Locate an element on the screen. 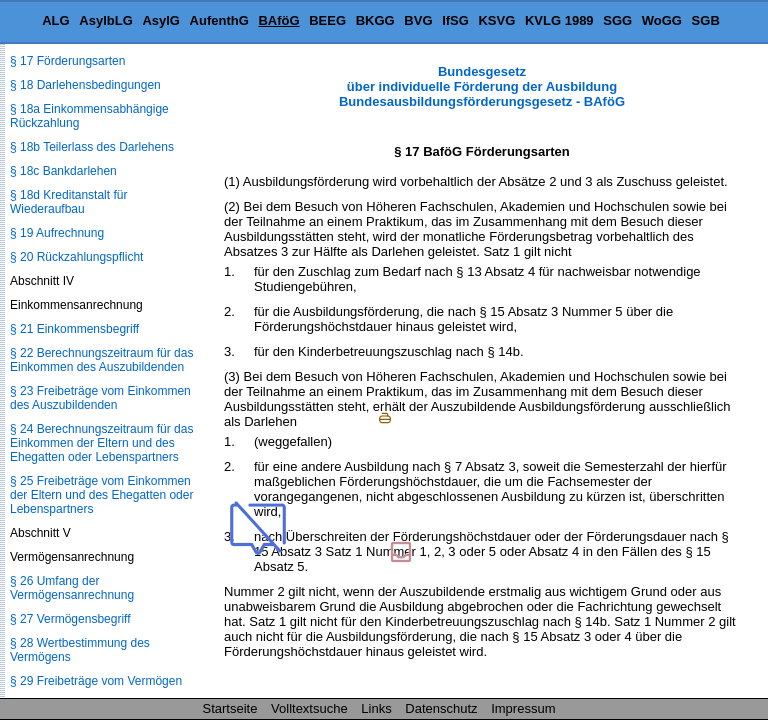 The height and width of the screenshot is (720, 768). mute or disable chat notifications is located at coordinates (258, 527).